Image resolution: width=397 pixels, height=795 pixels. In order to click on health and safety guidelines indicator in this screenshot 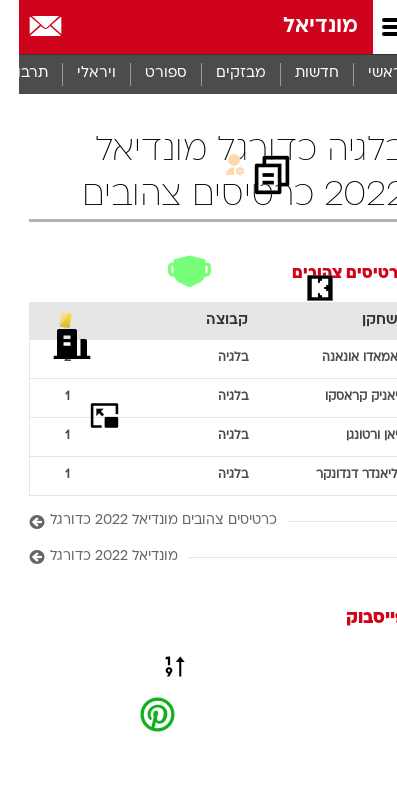, I will do `click(189, 271)`.